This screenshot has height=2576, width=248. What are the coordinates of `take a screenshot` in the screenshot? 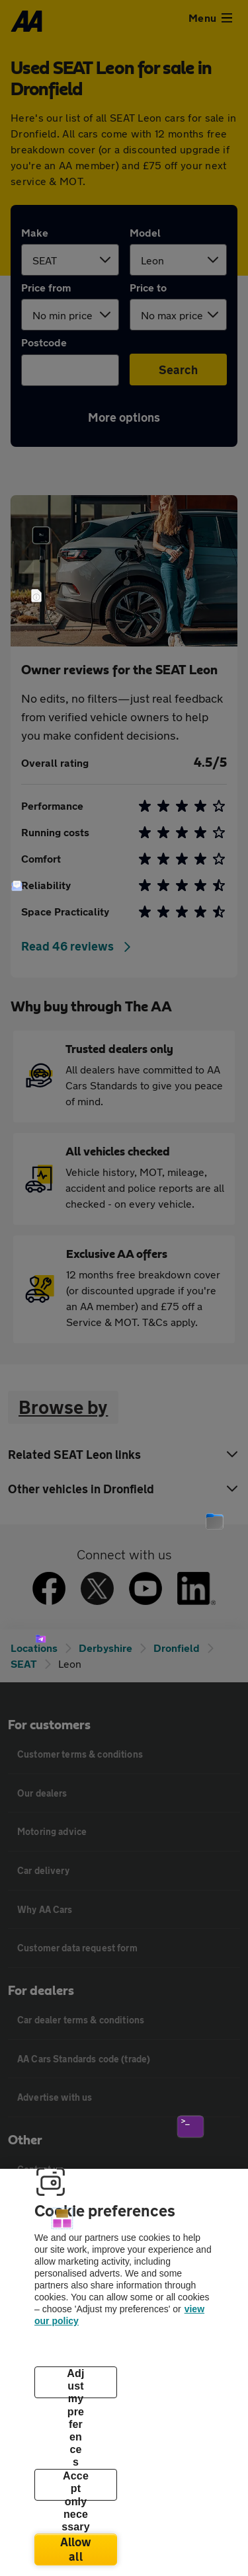 It's located at (50, 2181).